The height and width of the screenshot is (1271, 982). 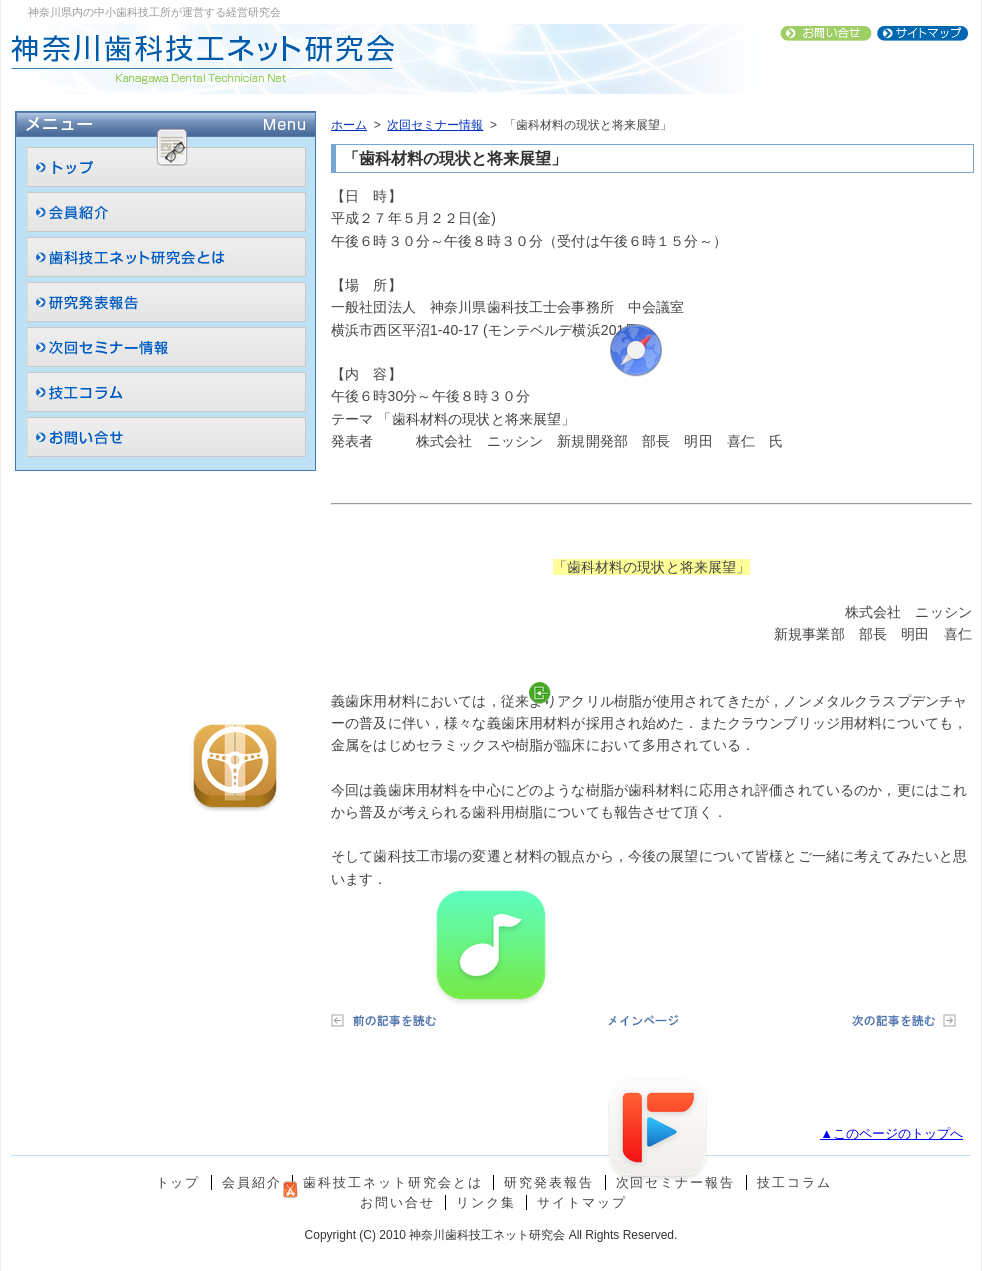 What do you see at coordinates (290, 1189) in the screenshot?
I see `open the app center to browse and install applications` at bounding box center [290, 1189].